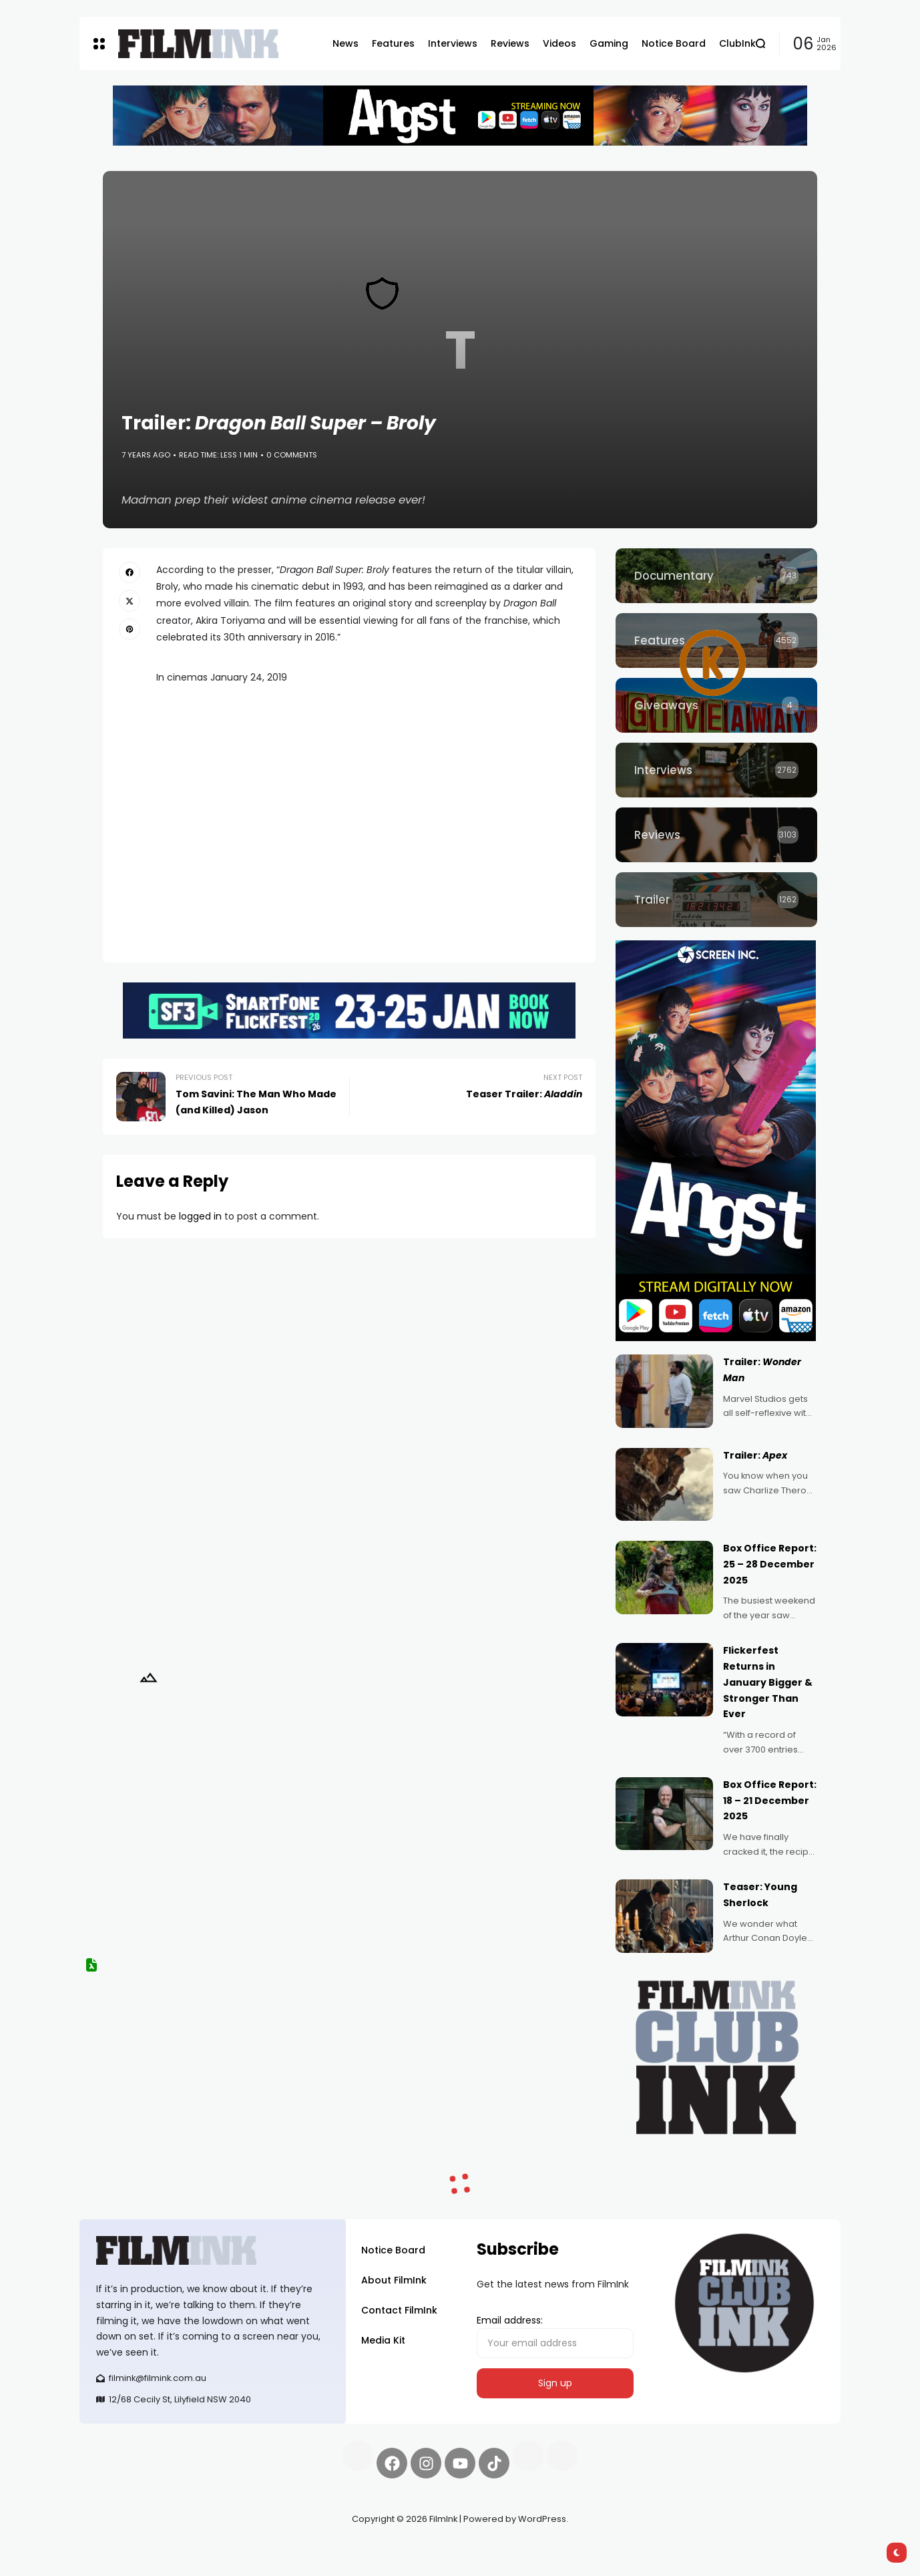  I want to click on apply a landscape or mountains photo filter, so click(148, 1677).